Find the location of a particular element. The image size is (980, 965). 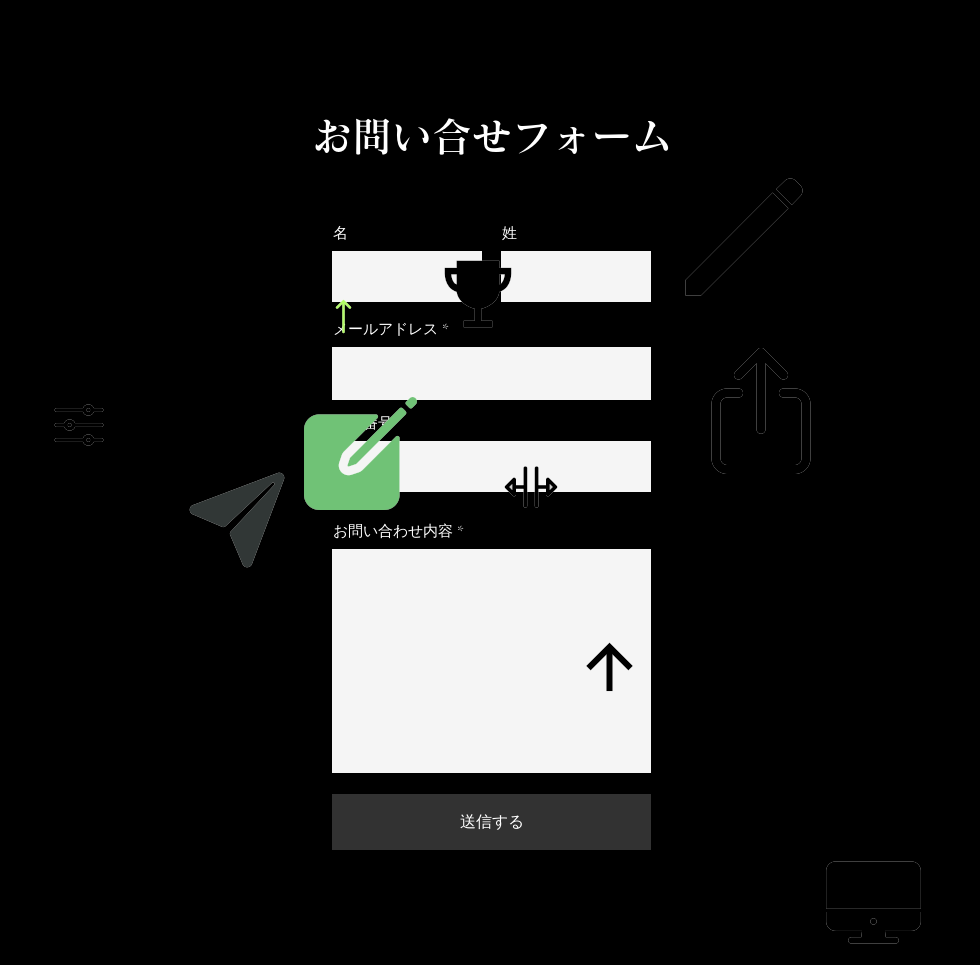

create or compose new content is located at coordinates (360, 453).